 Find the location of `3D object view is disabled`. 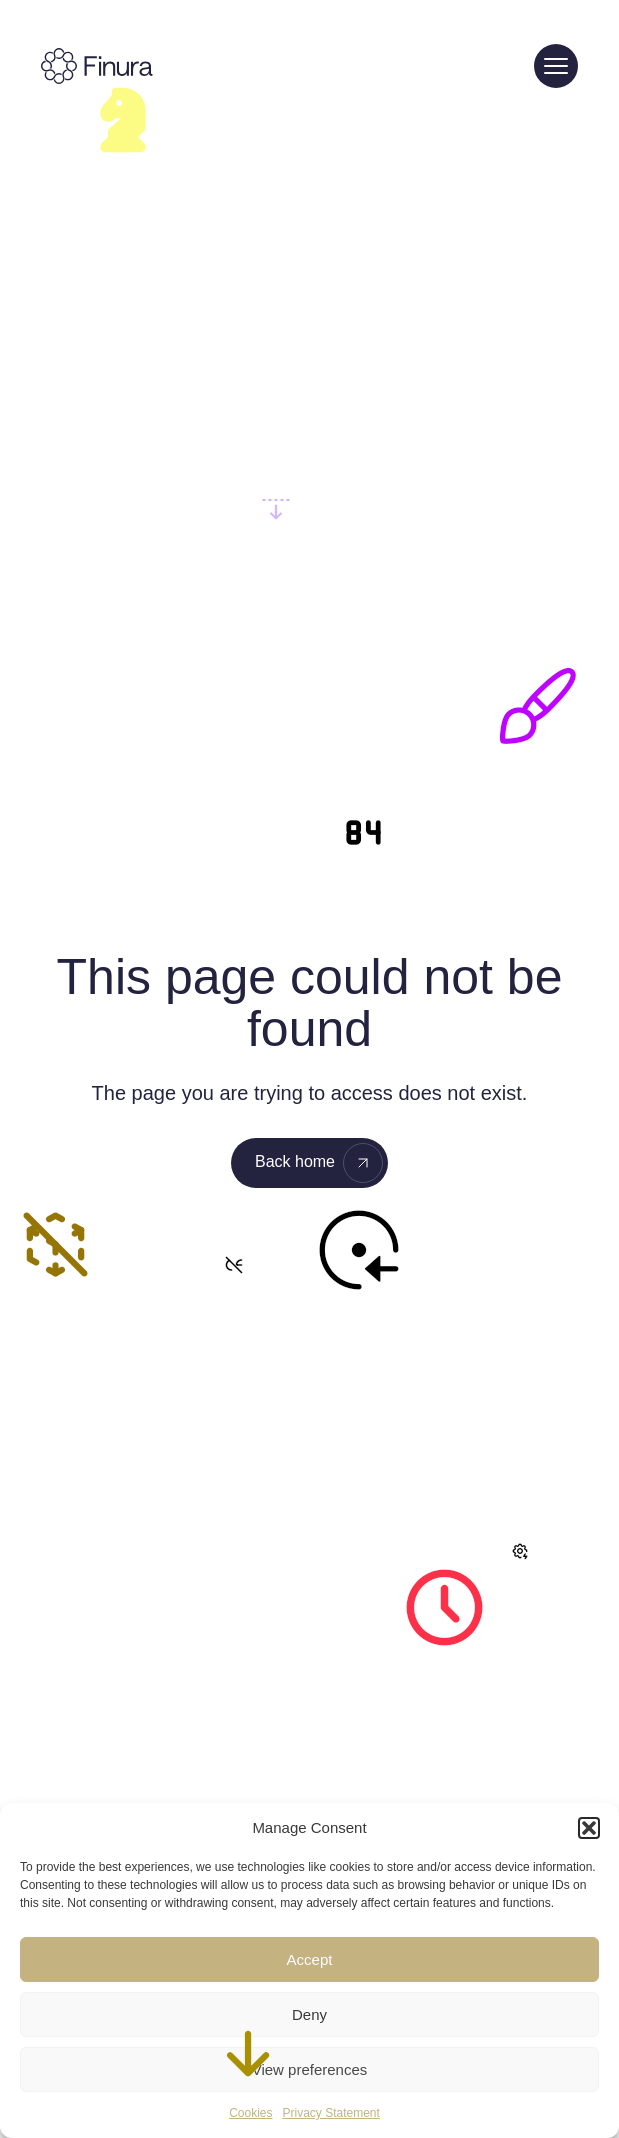

3D object view is disabled is located at coordinates (55, 1244).